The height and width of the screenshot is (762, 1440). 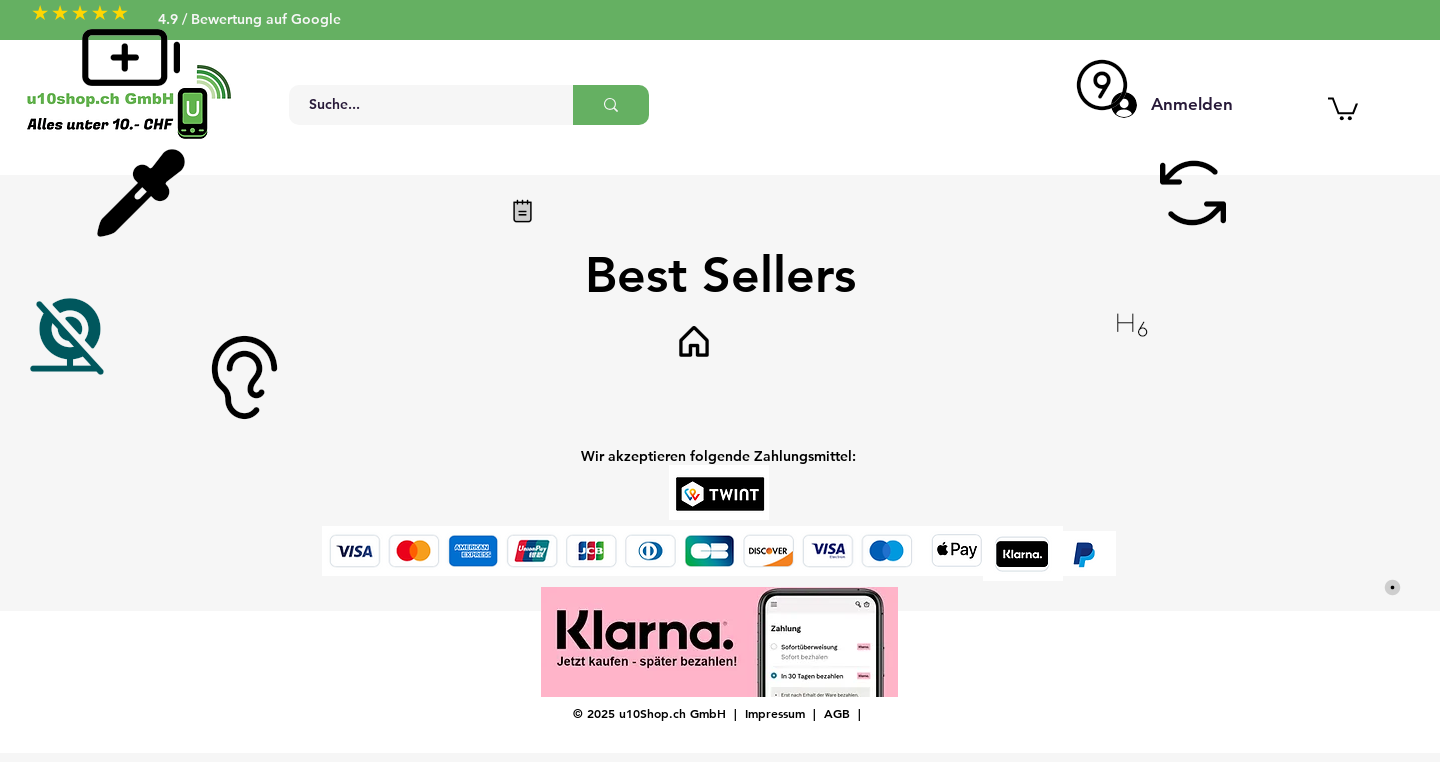 I want to click on refresh or reload content, so click(x=1193, y=193).